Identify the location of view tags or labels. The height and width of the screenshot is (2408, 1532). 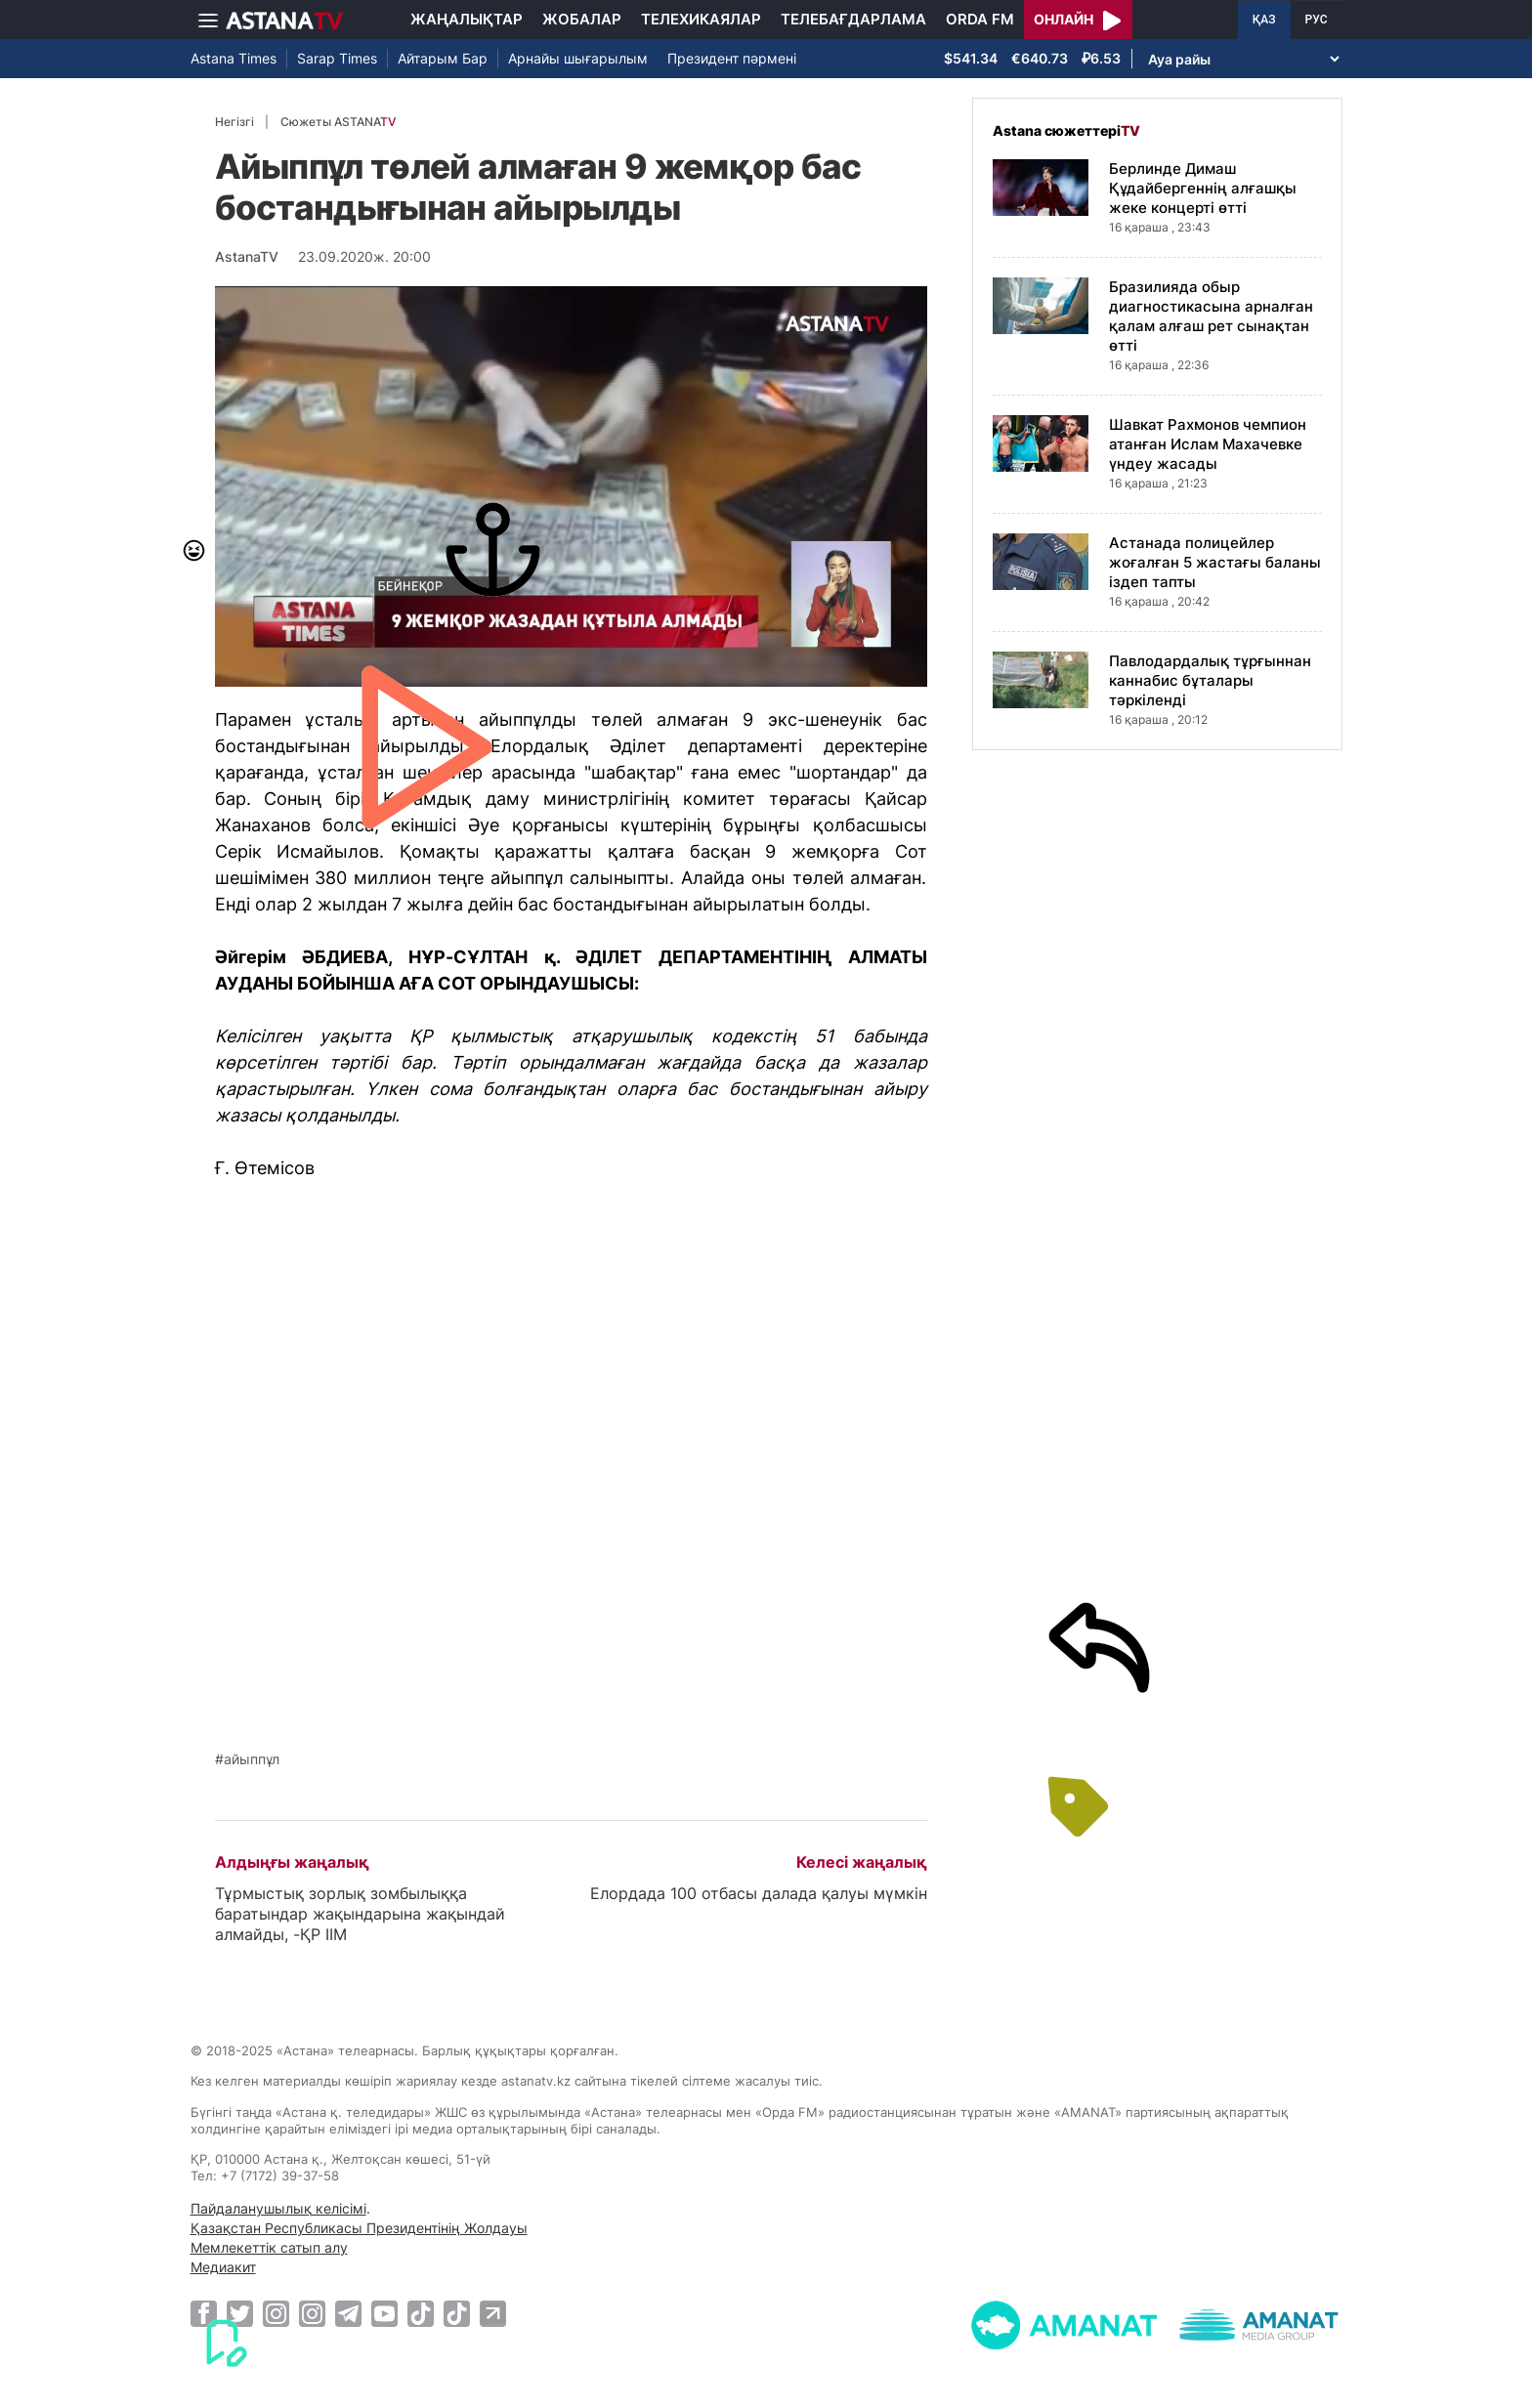
(1075, 1803).